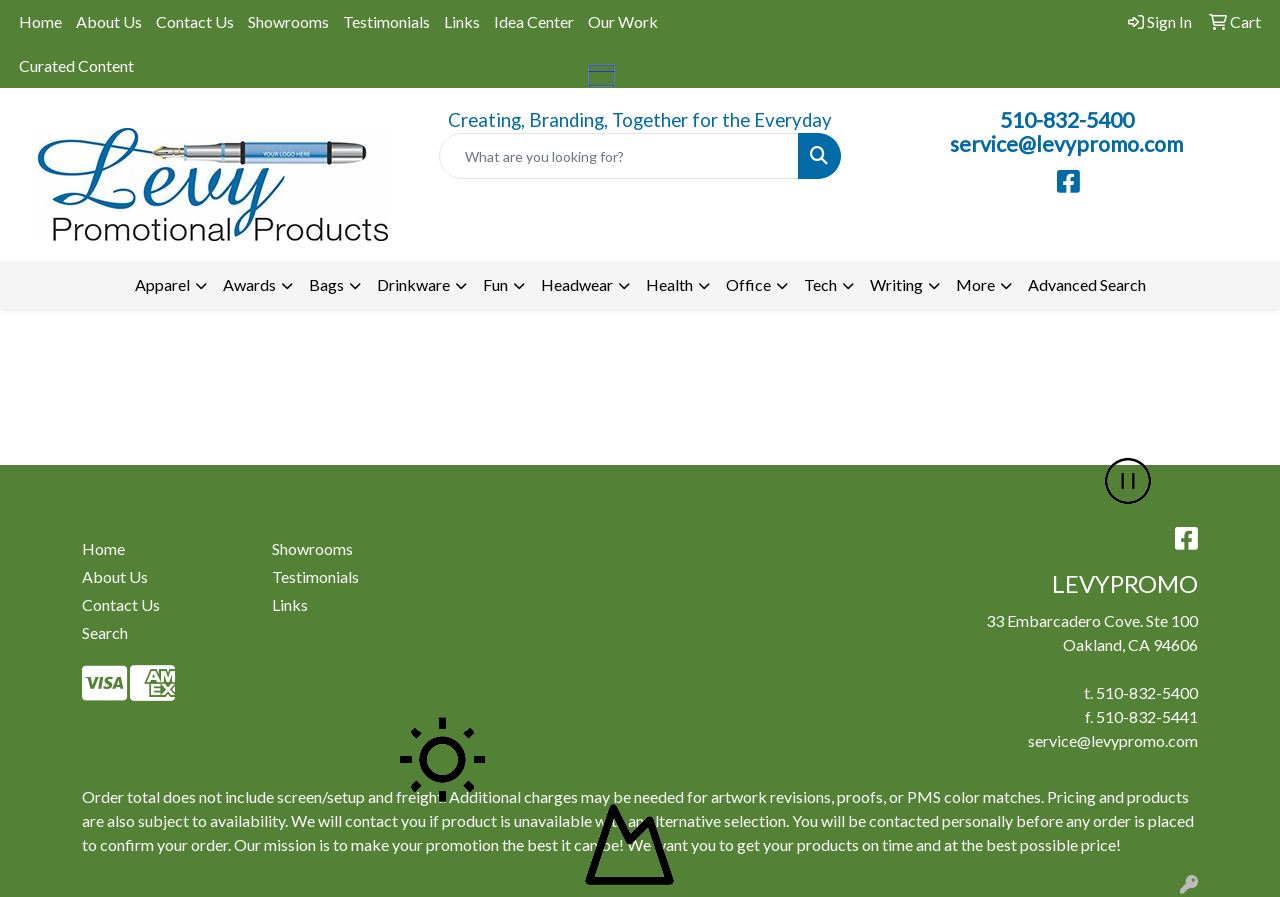 This screenshot has height=897, width=1280. I want to click on view outdoor or nature-related content, so click(629, 844).